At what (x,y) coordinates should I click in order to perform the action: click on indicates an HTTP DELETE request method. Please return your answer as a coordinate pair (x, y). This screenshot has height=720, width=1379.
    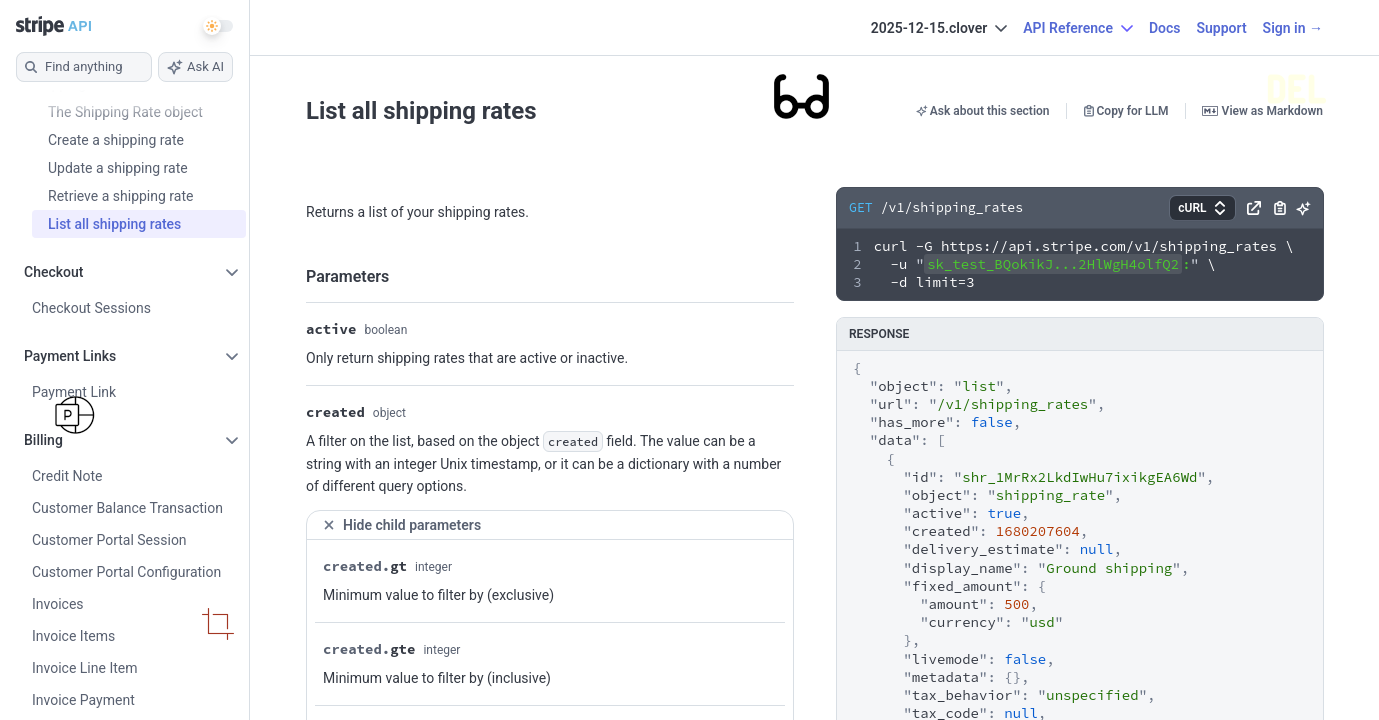
    Looking at the image, I should click on (1297, 89).